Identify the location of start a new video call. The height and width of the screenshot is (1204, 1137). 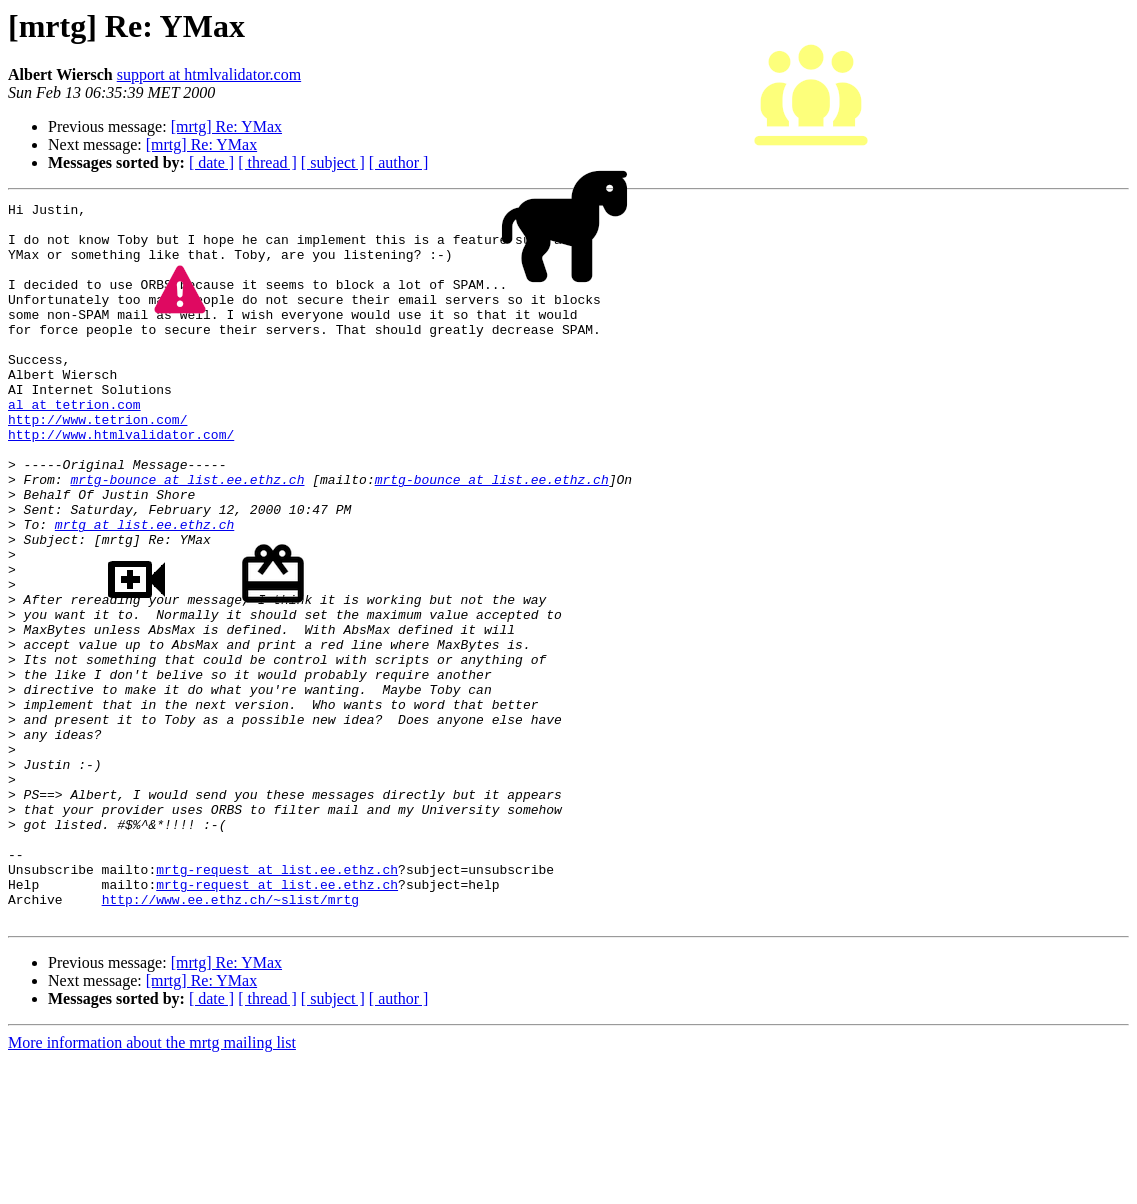
(136, 579).